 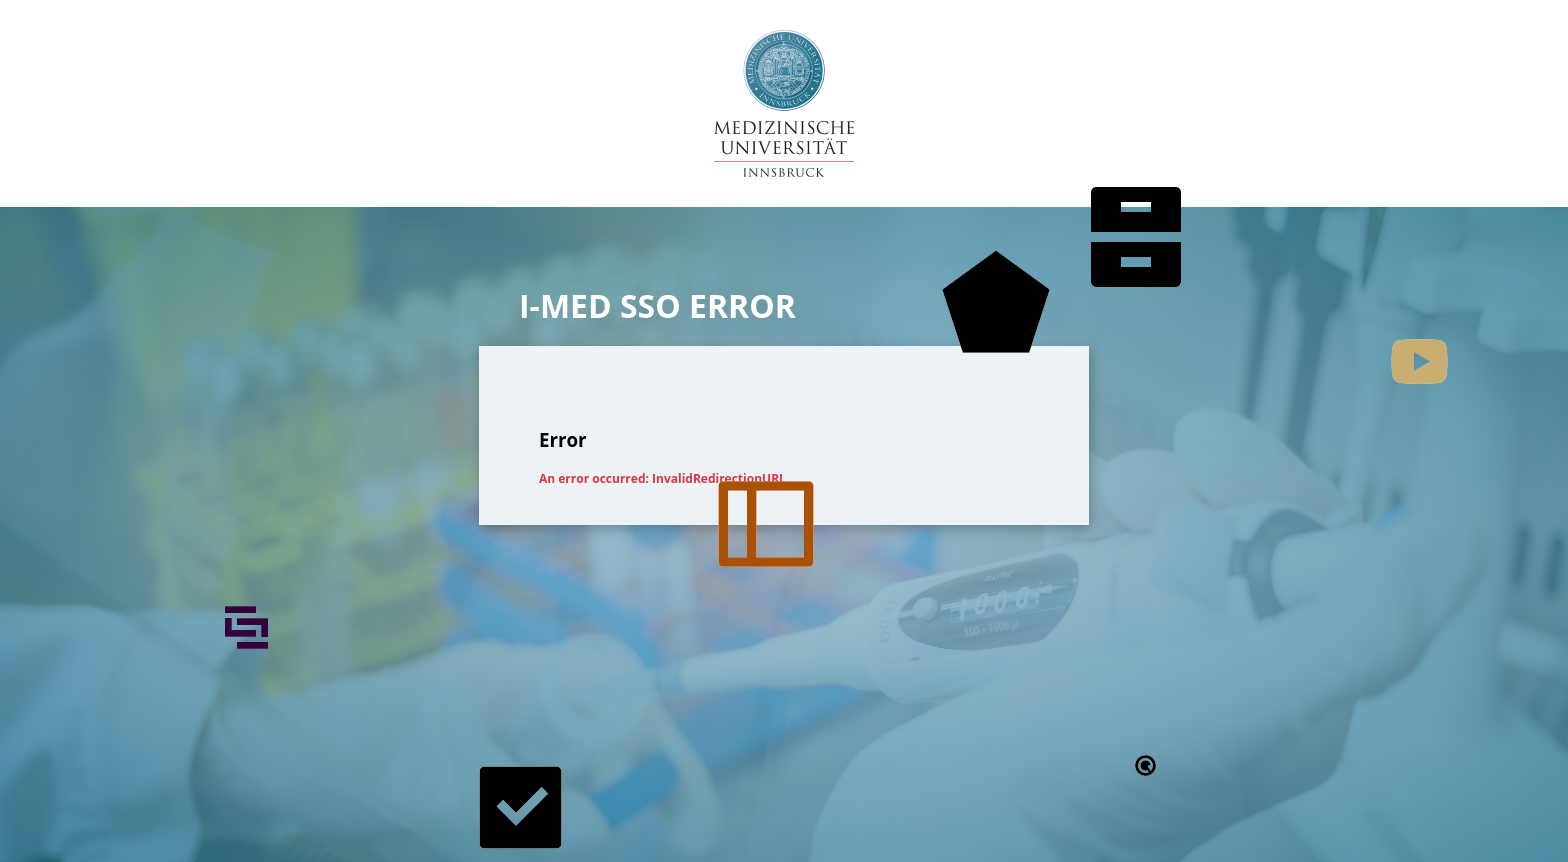 What do you see at coordinates (996, 307) in the screenshot?
I see `pentagon shape tool for design applications` at bounding box center [996, 307].